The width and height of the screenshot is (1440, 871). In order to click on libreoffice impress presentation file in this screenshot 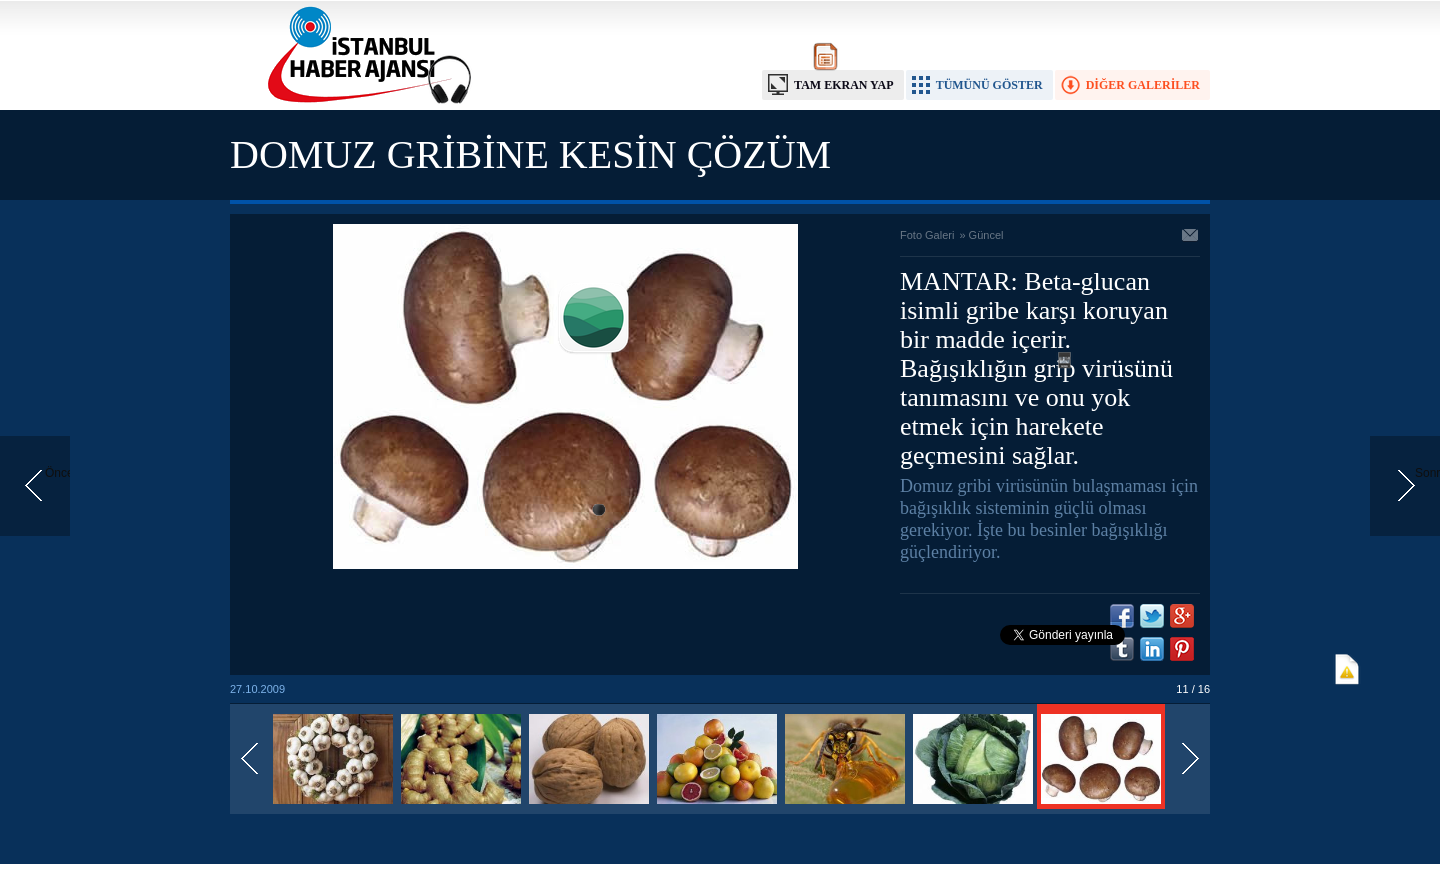, I will do `click(825, 56)`.